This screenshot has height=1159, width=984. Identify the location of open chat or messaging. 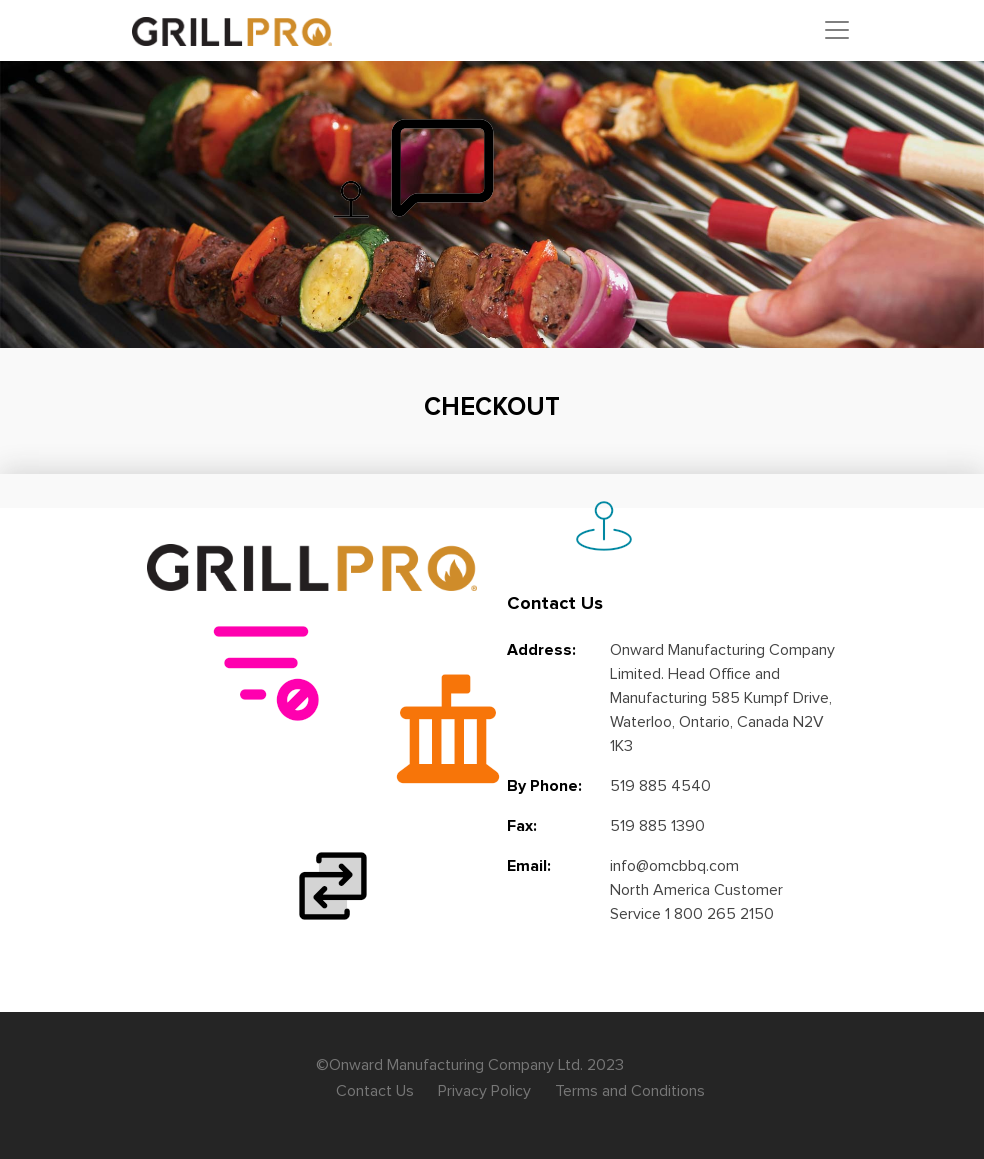
(442, 165).